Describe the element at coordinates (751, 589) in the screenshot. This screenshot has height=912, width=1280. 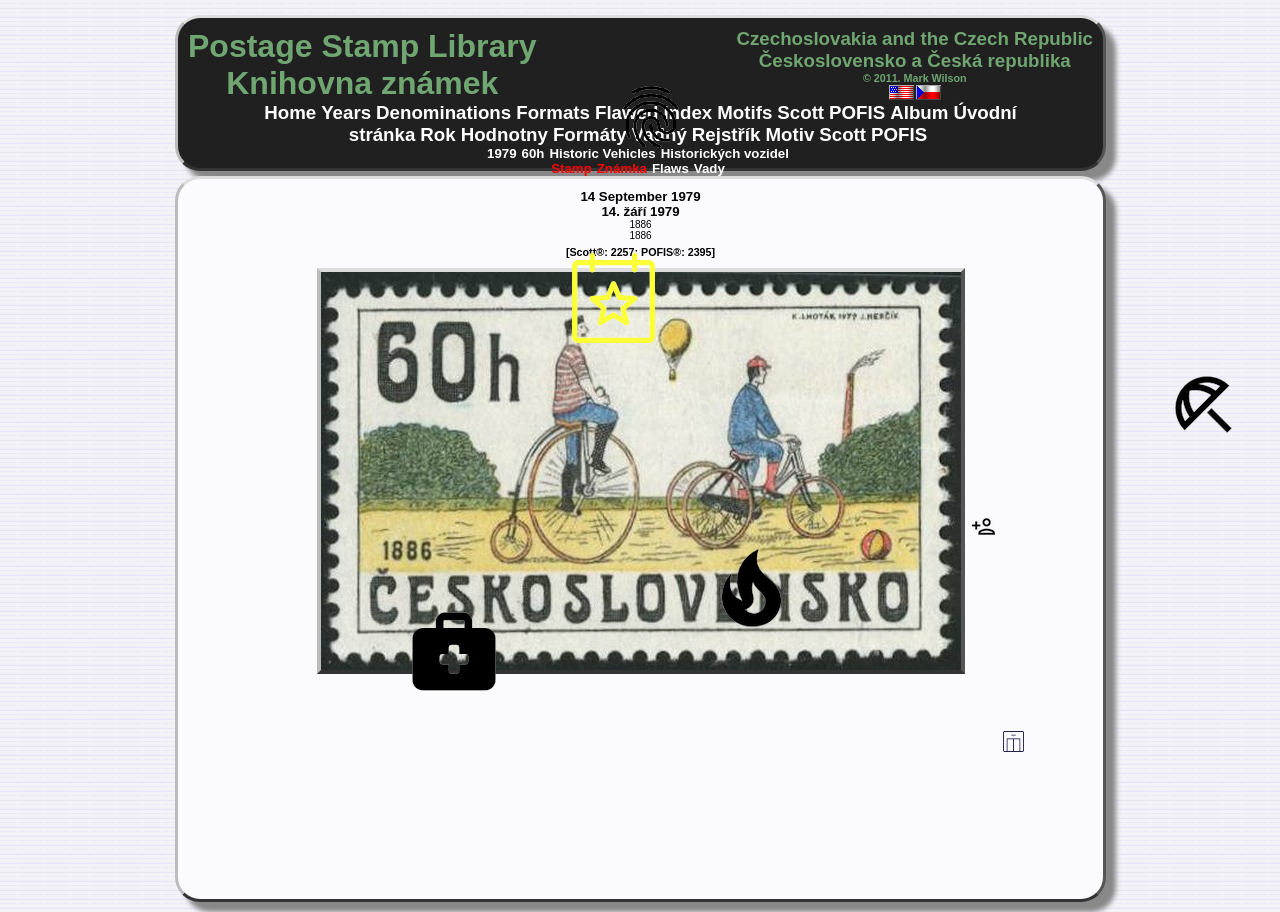
I see `locate nearby fire stations` at that location.